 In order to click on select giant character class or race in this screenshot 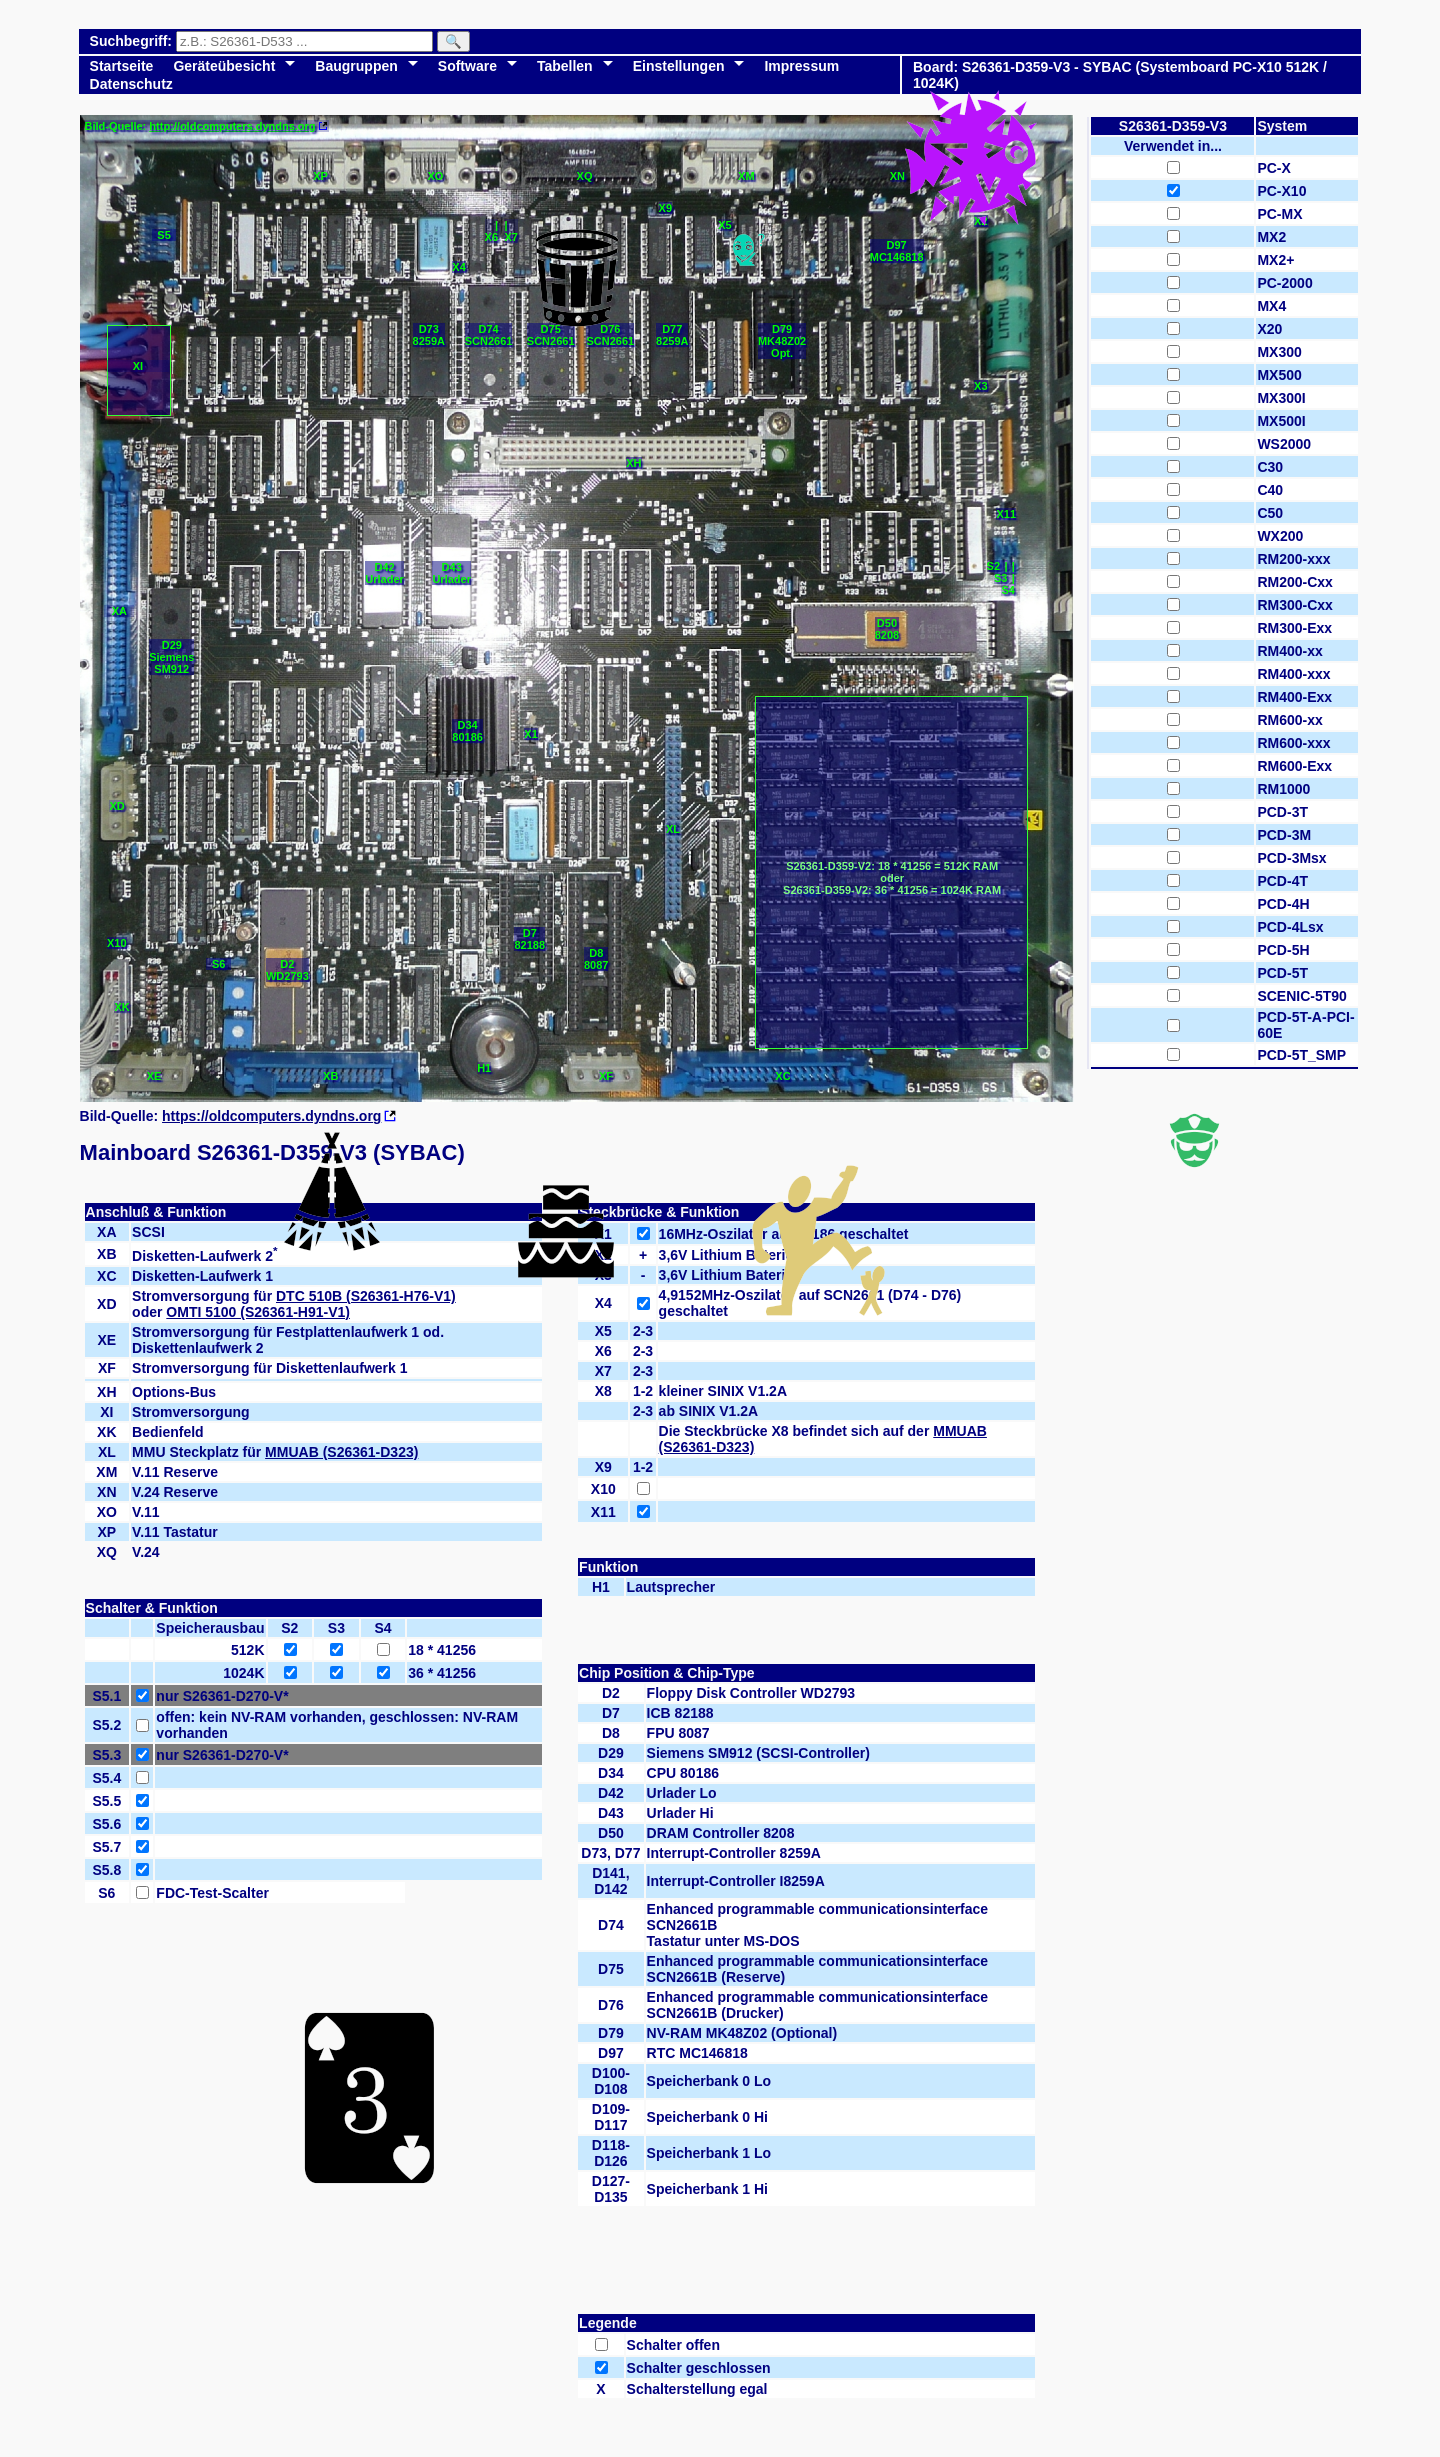, I will do `click(818, 1240)`.